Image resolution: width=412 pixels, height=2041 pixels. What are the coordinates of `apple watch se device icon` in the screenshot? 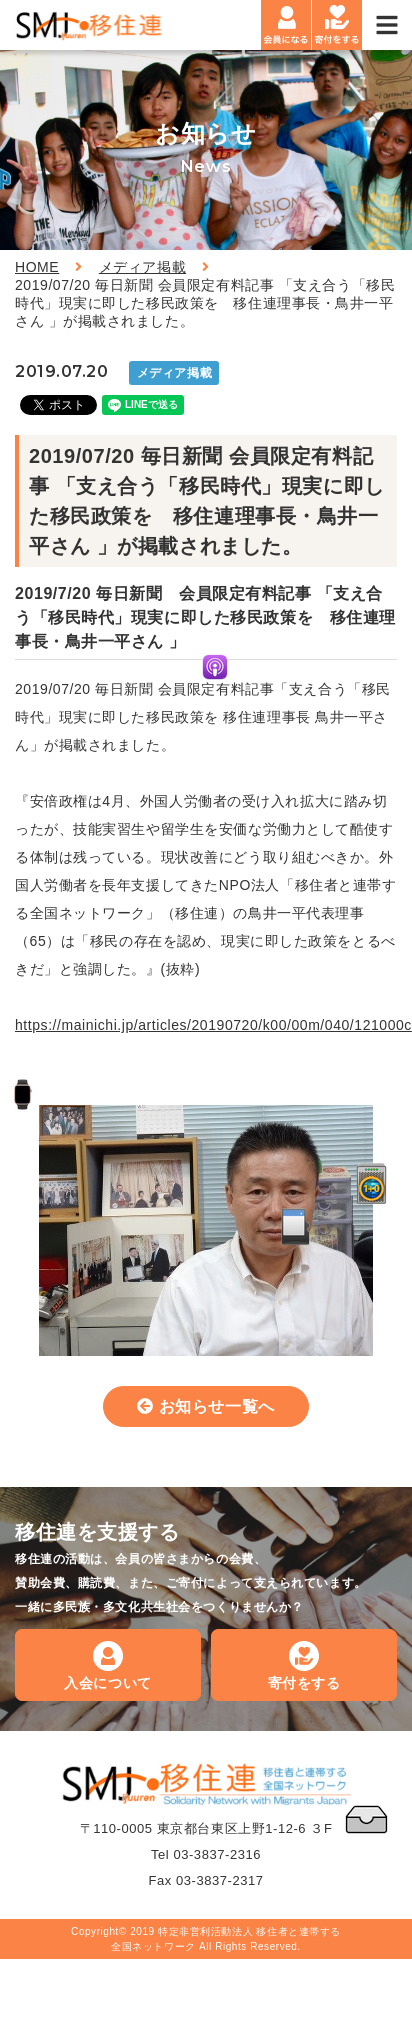 It's located at (22, 1094).